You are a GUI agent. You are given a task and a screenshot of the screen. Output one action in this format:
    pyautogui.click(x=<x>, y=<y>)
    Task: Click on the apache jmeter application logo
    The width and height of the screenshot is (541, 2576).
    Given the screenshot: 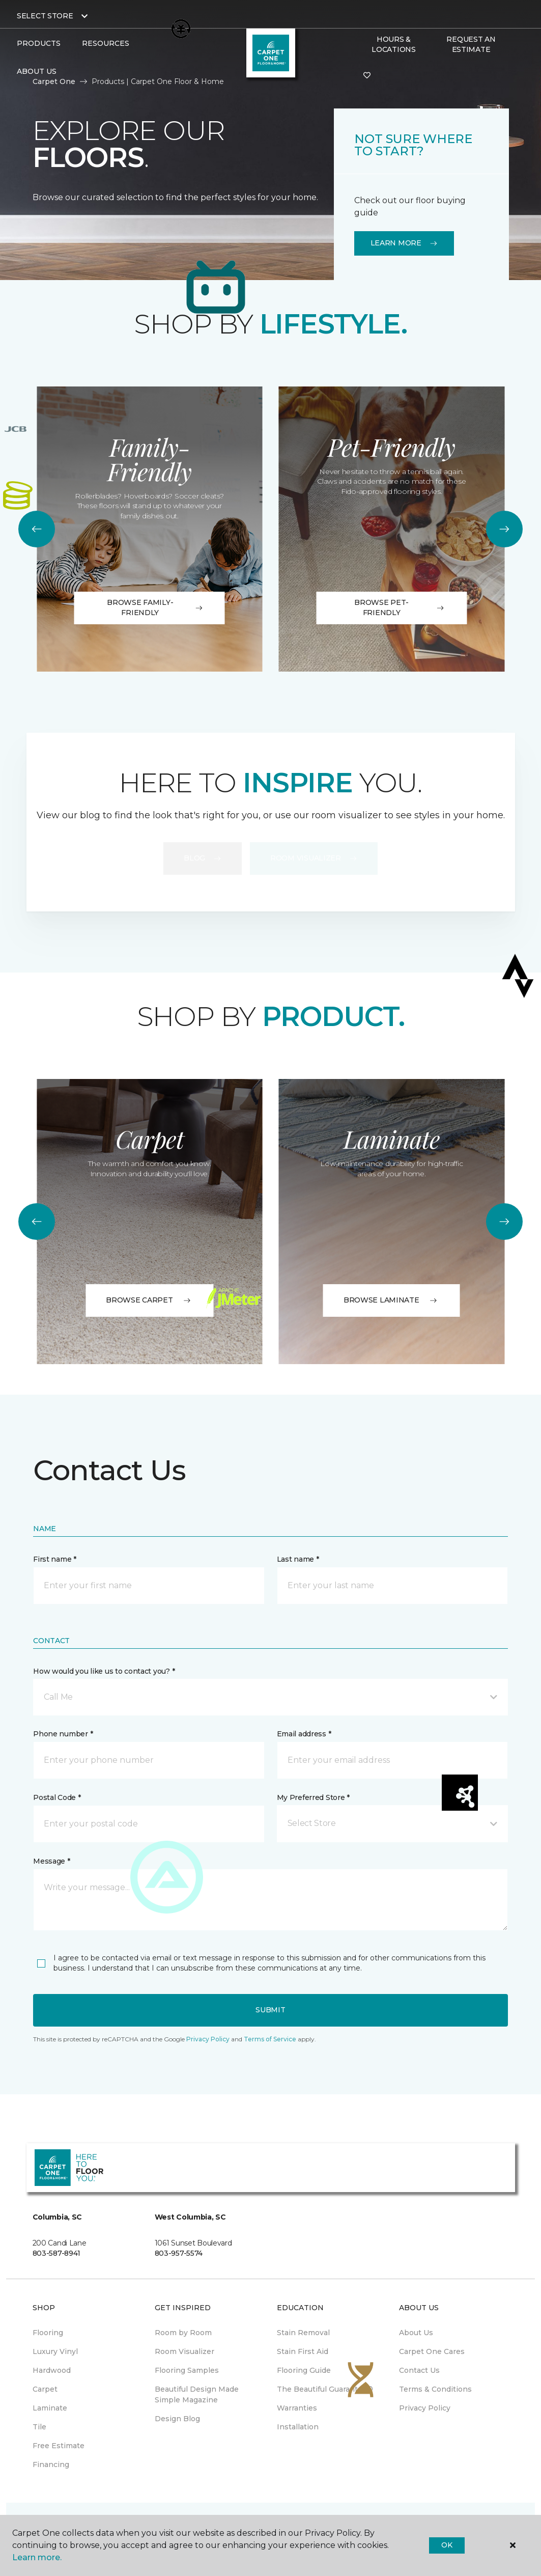 What is the action you would take?
    pyautogui.click(x=233, y=1298)
    